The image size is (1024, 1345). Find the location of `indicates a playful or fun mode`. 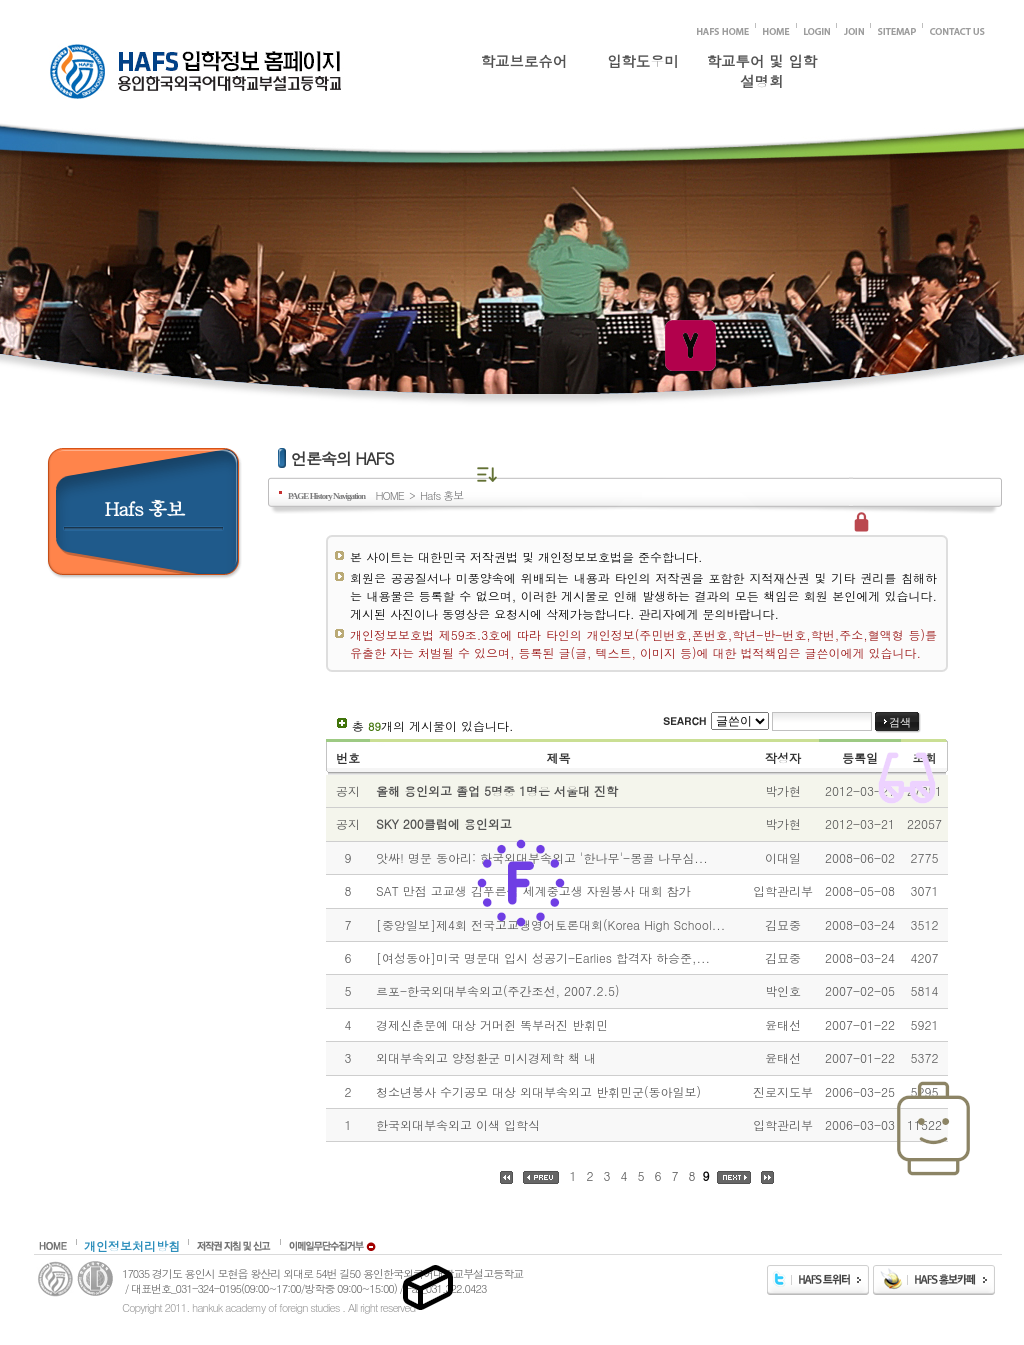

indicates a playful or fun mode is located at coordinates (933, 1128).